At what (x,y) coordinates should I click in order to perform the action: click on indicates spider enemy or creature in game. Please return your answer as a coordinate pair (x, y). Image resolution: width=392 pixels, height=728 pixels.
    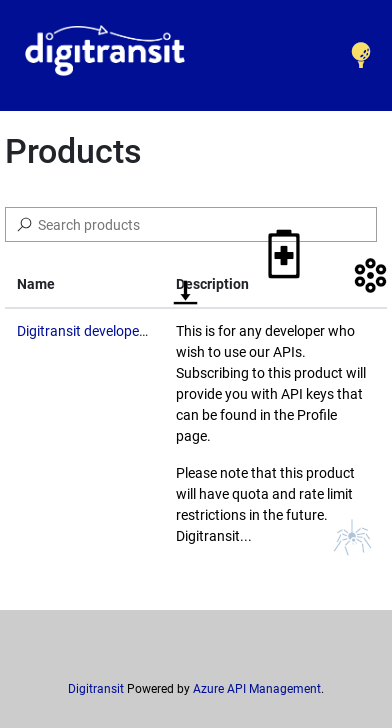
    Looking at the image, I should click on (352, 537).